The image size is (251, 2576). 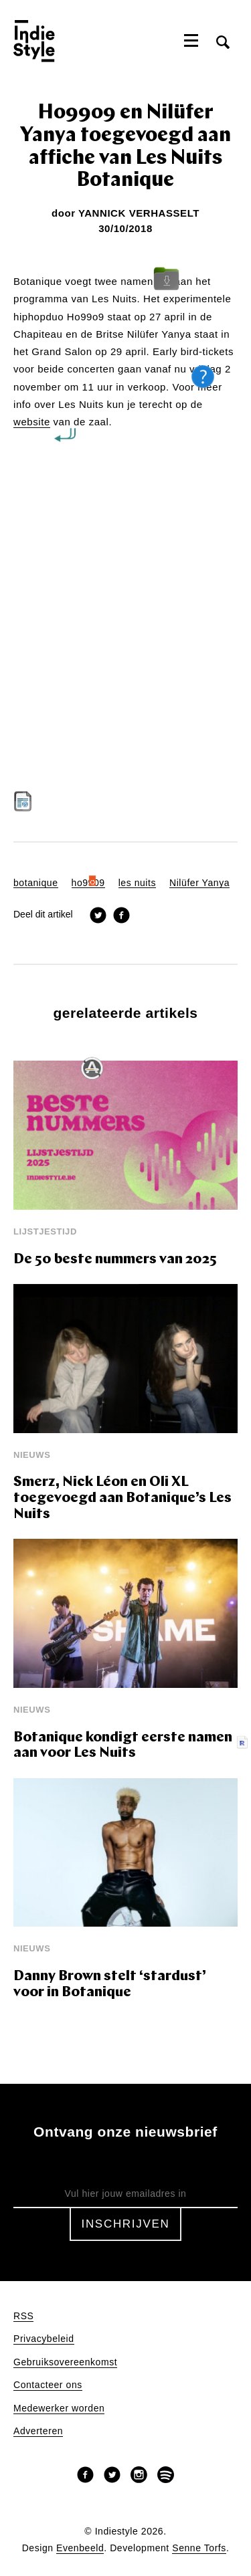 What do you see at coordinates (92, 881) in the screenshot?
I see `open the ubuntu system menu` at bounding box center [92, 881].